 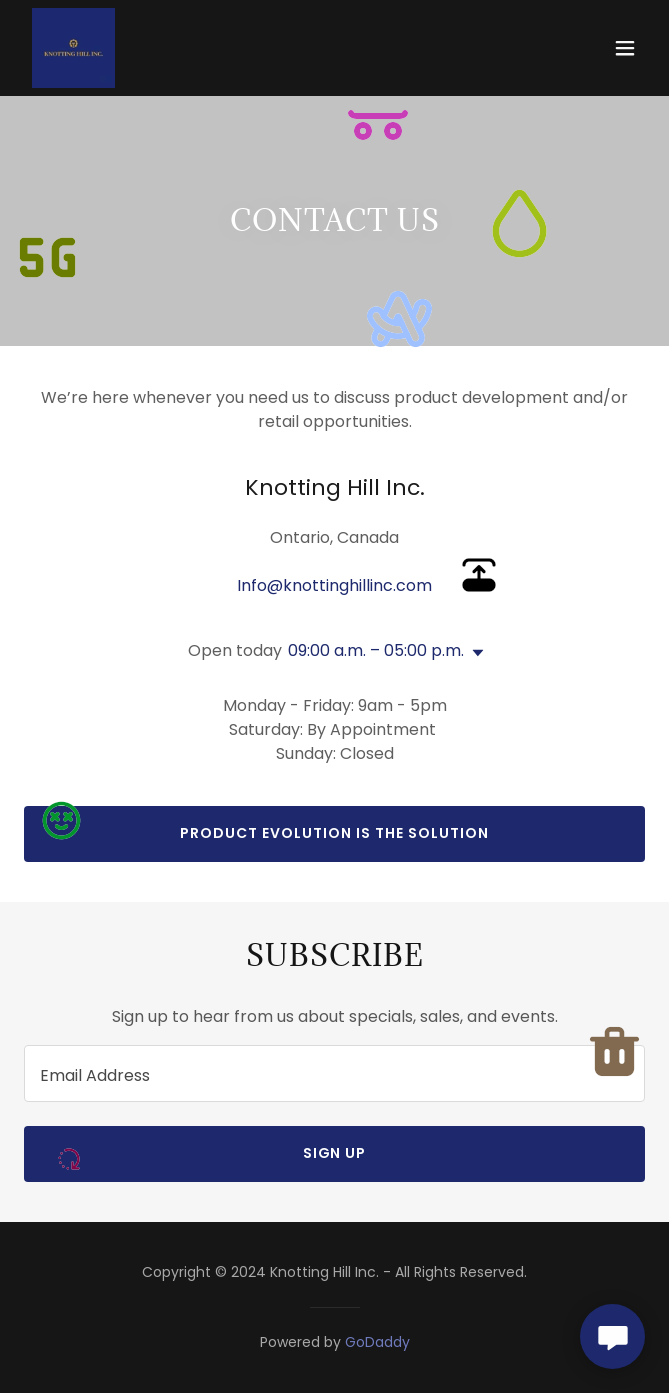 What do you see at coordinates (519, 223) in the screenshot?
I see `adjust water or hydration settings` at bounding box center [519, 223].